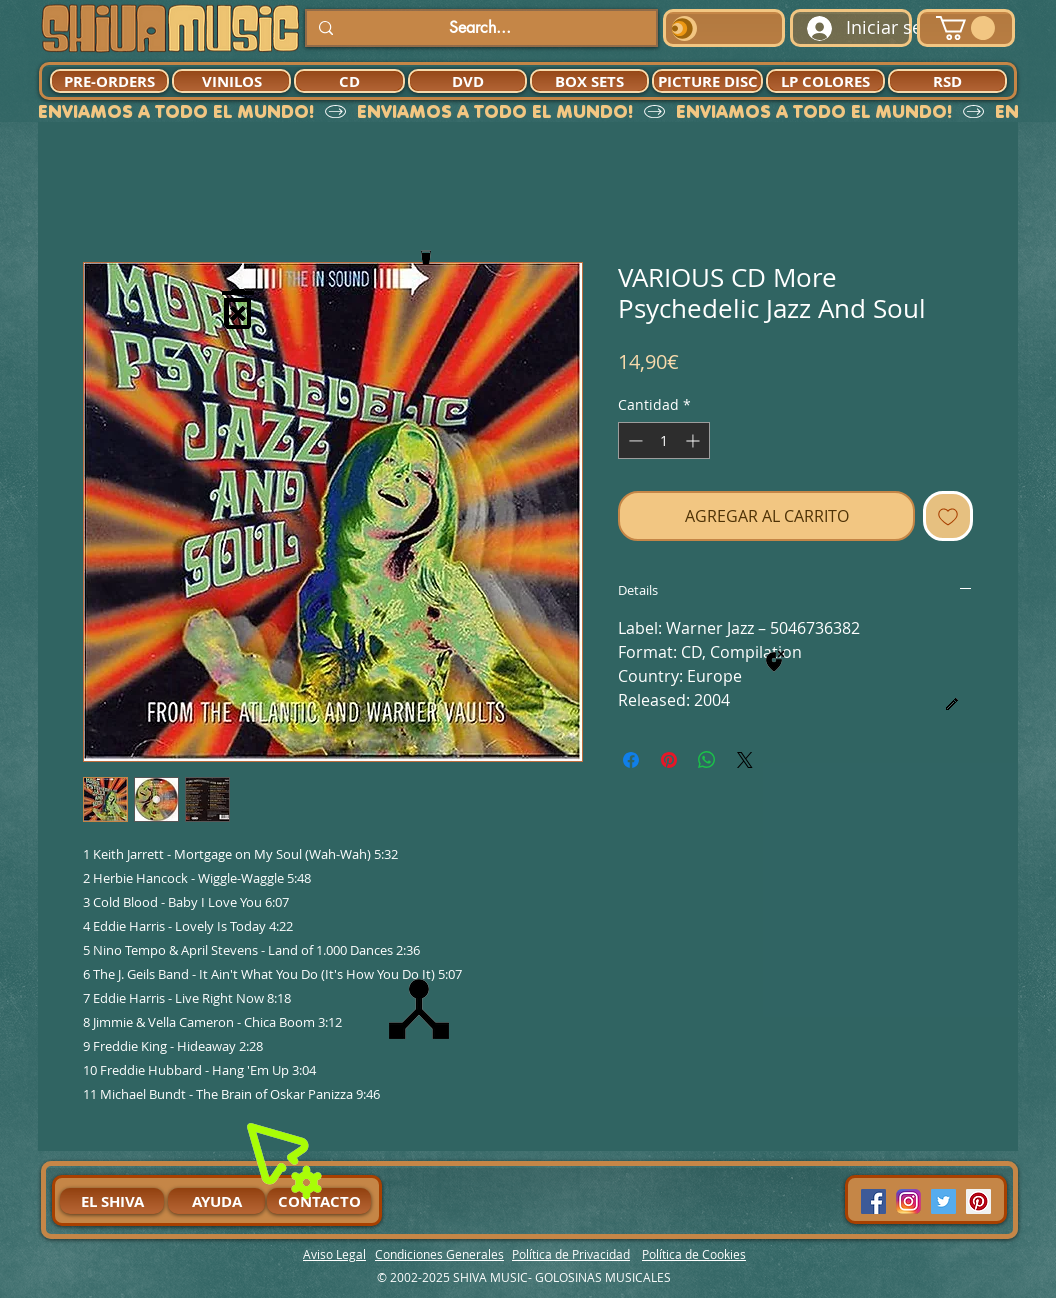 The image size is (1056, 1298). What do you see at coordinates (280, 1156) in the screenshot?
I see `adjust cursor or pointer settings` at bounding box center [280, 1156].